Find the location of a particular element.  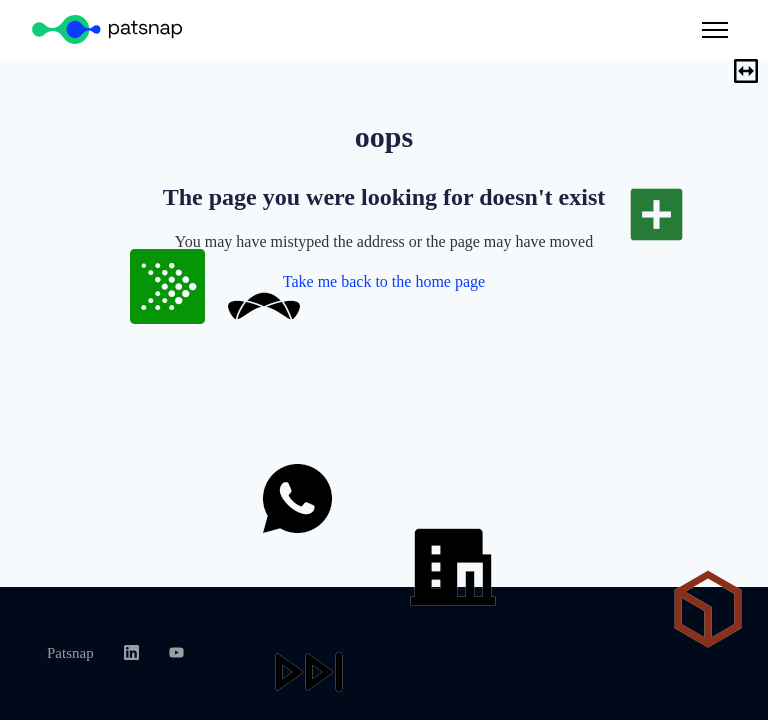

add a new item or content is located at coordinates (656, 214).